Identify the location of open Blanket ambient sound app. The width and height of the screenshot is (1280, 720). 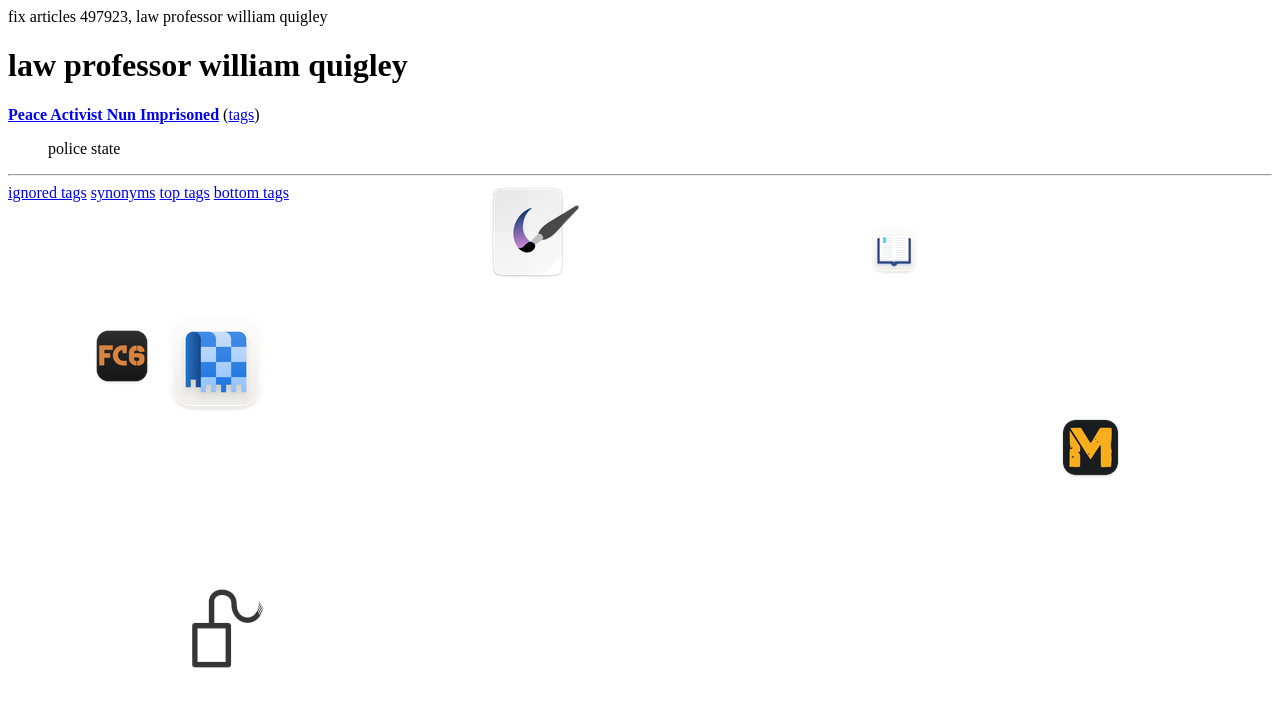
(216, 362).